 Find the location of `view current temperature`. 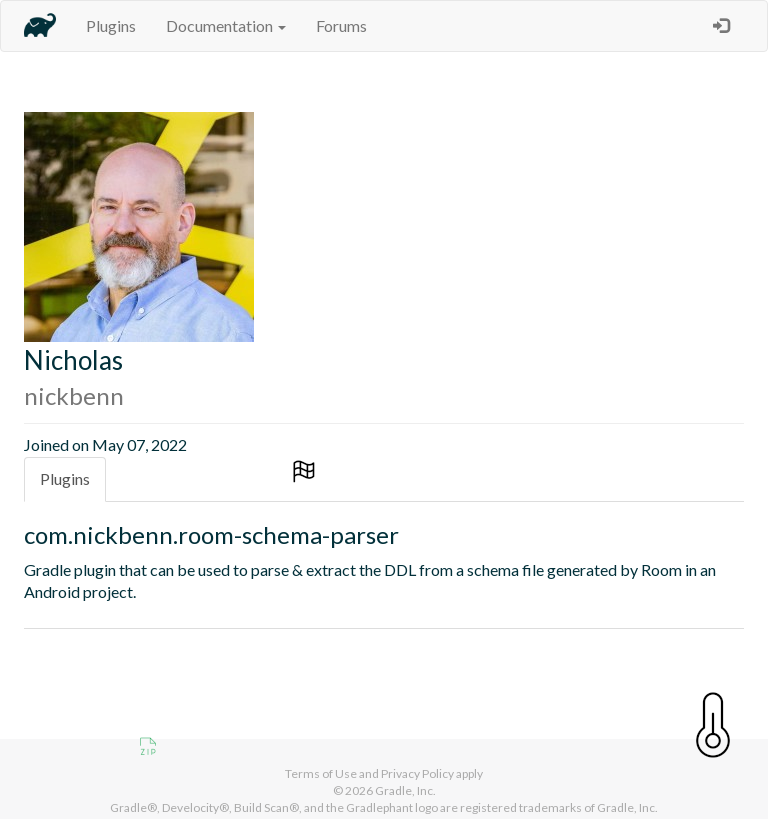

view current temperature is located at coordinates (713, 725).